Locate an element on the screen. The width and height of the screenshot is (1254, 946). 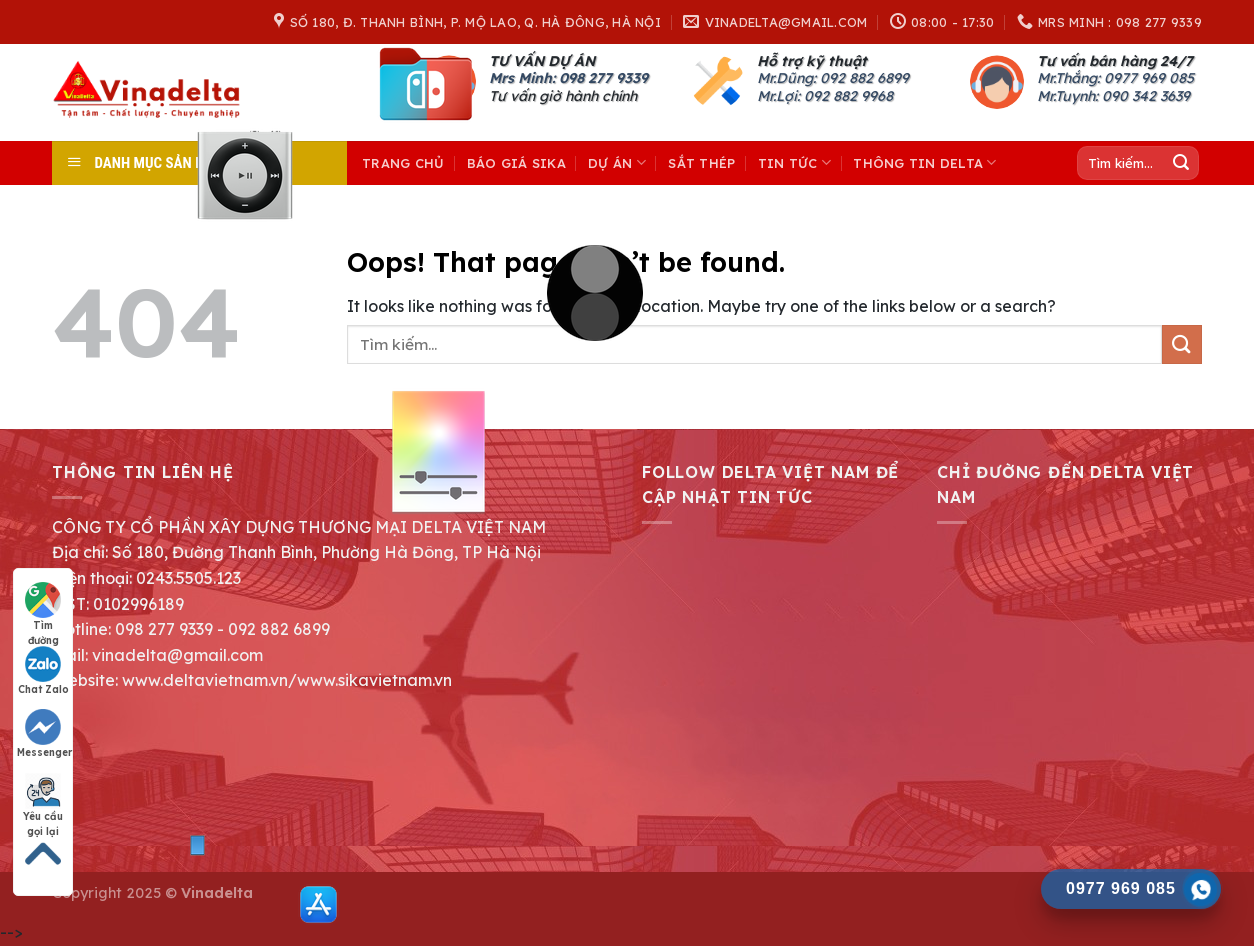
open the App Store to browse and download apps is located at coordinates (318, 904).